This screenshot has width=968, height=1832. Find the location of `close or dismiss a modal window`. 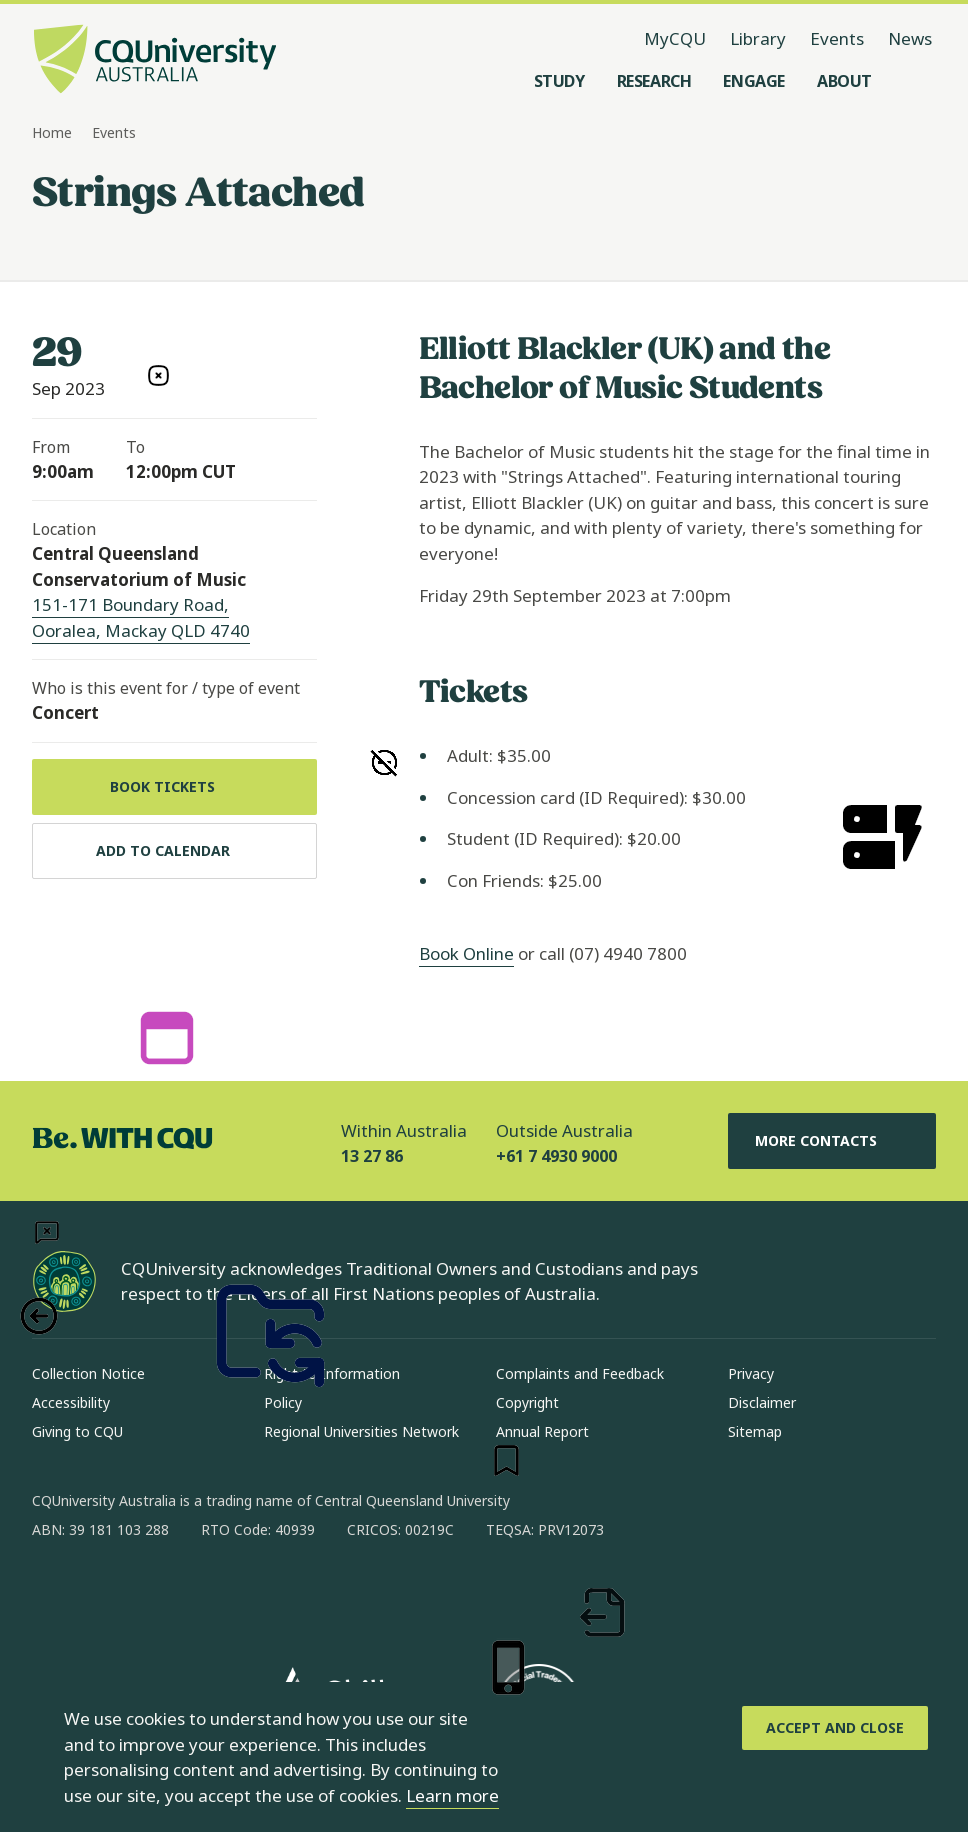

close or dismiss a modal window is located at coordinates (158, 375).